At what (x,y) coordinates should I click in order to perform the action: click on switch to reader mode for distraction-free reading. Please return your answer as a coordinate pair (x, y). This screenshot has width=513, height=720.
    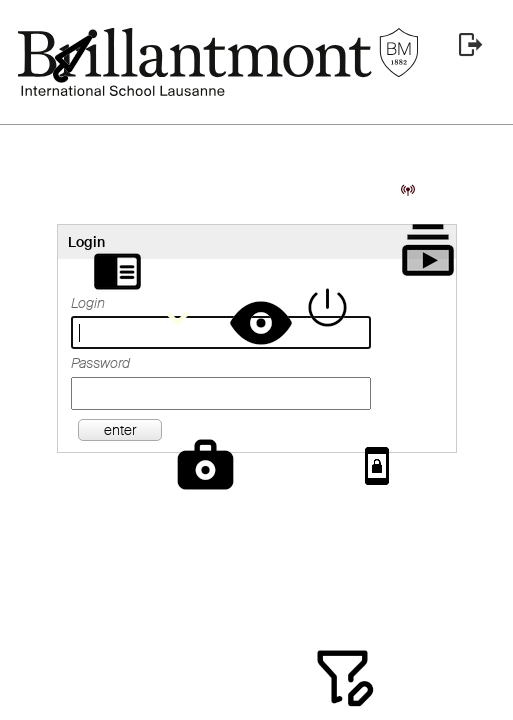
    Looking at the image, I should click on (117, 270).